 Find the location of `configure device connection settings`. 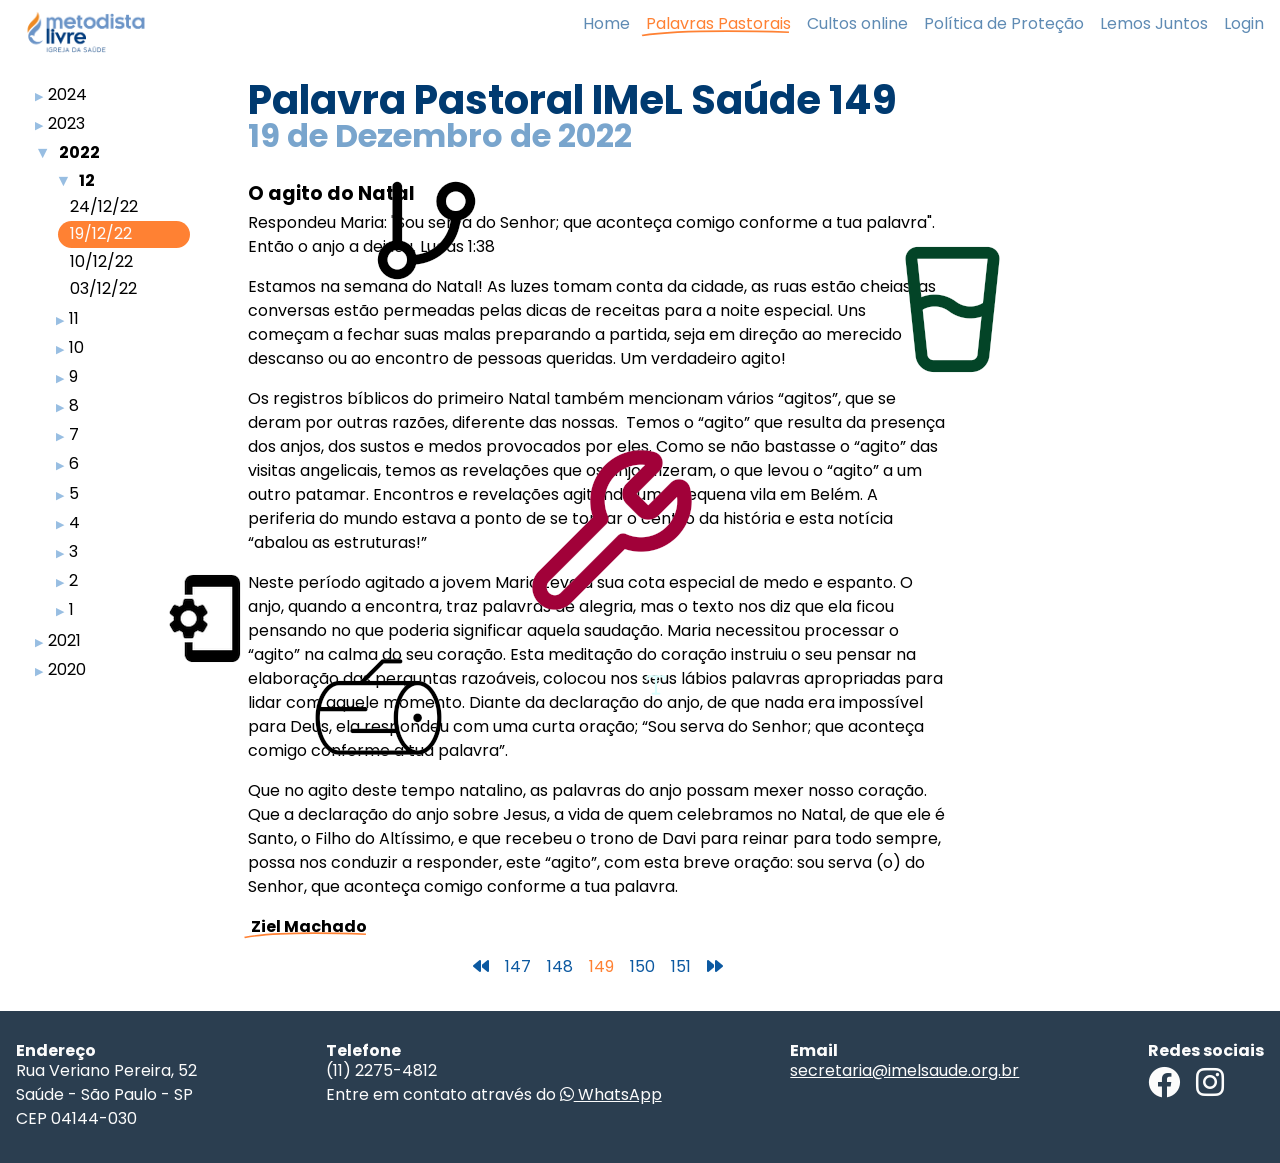

configure device connection settings is located at coordinates (204, 618).